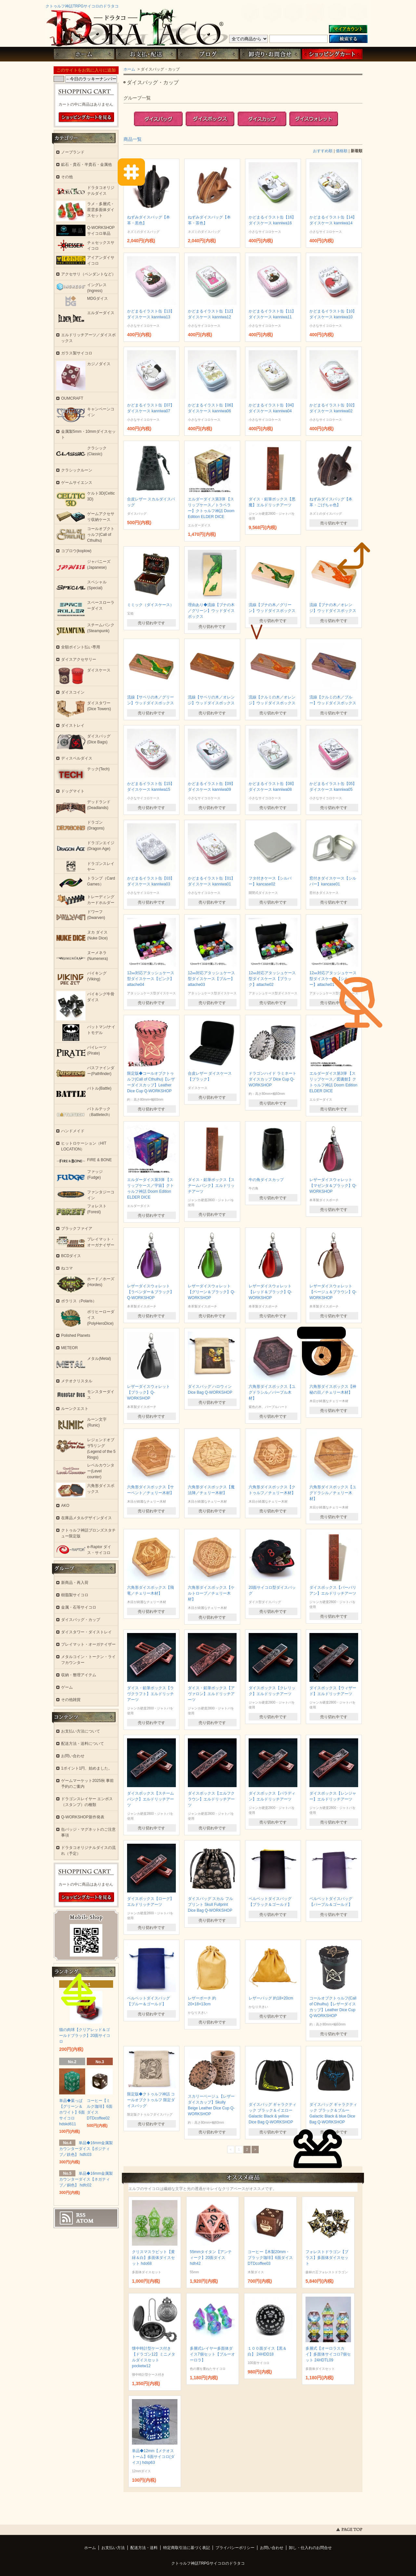 This screenshot has height=2576, width=416. I want to click on access security camera settings, so click(321, 1351).